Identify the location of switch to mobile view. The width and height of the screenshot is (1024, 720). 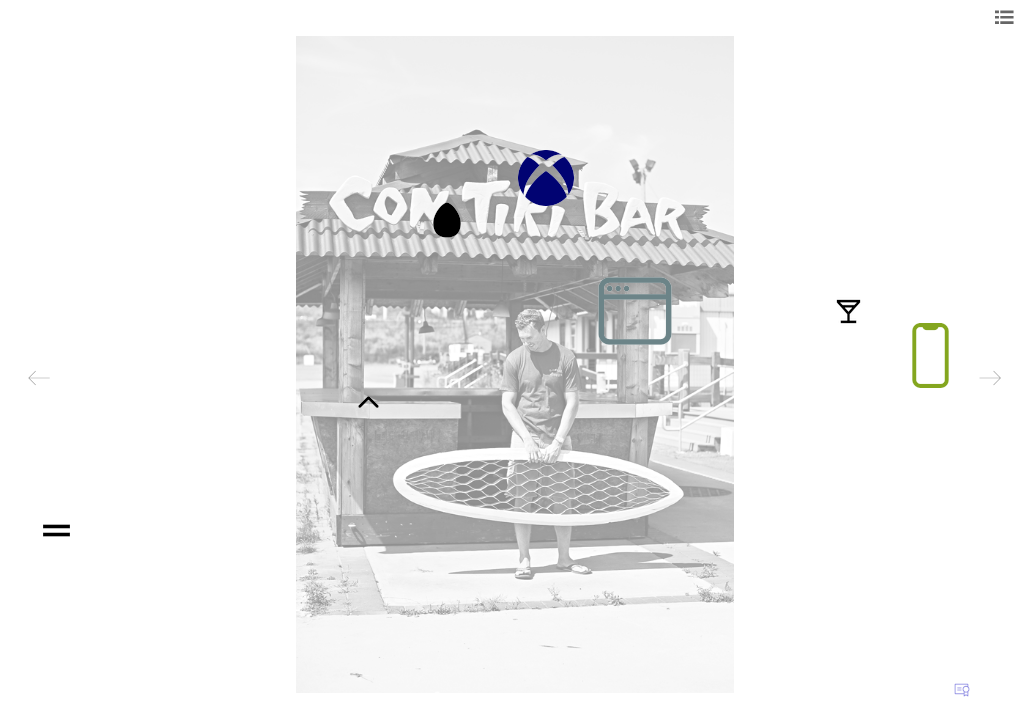
(930, 355).